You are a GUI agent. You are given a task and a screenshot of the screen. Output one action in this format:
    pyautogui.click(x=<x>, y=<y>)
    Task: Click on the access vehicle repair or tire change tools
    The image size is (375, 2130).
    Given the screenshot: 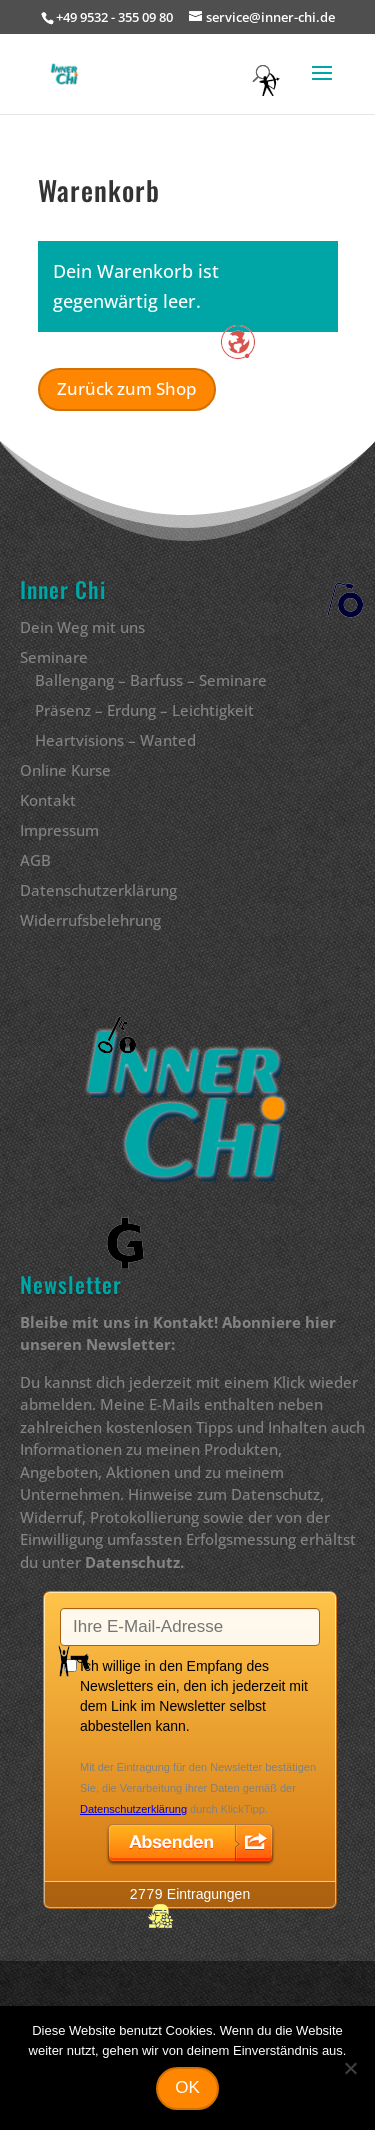 What is the action you would take?
    pyautogui.click(x=345, y=600)
    